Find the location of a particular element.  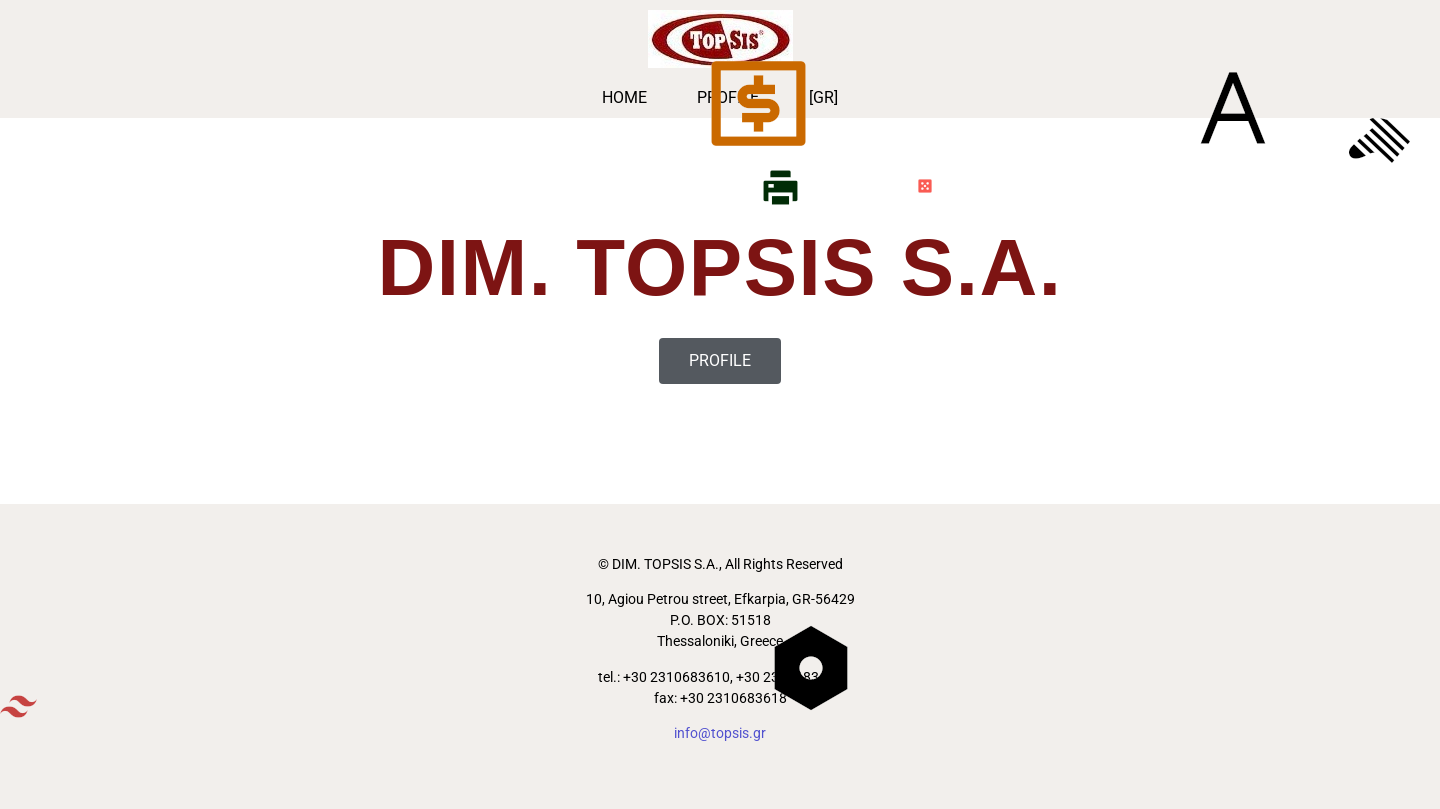

view financial transactions or payment details is located at coordinates (758, 103).